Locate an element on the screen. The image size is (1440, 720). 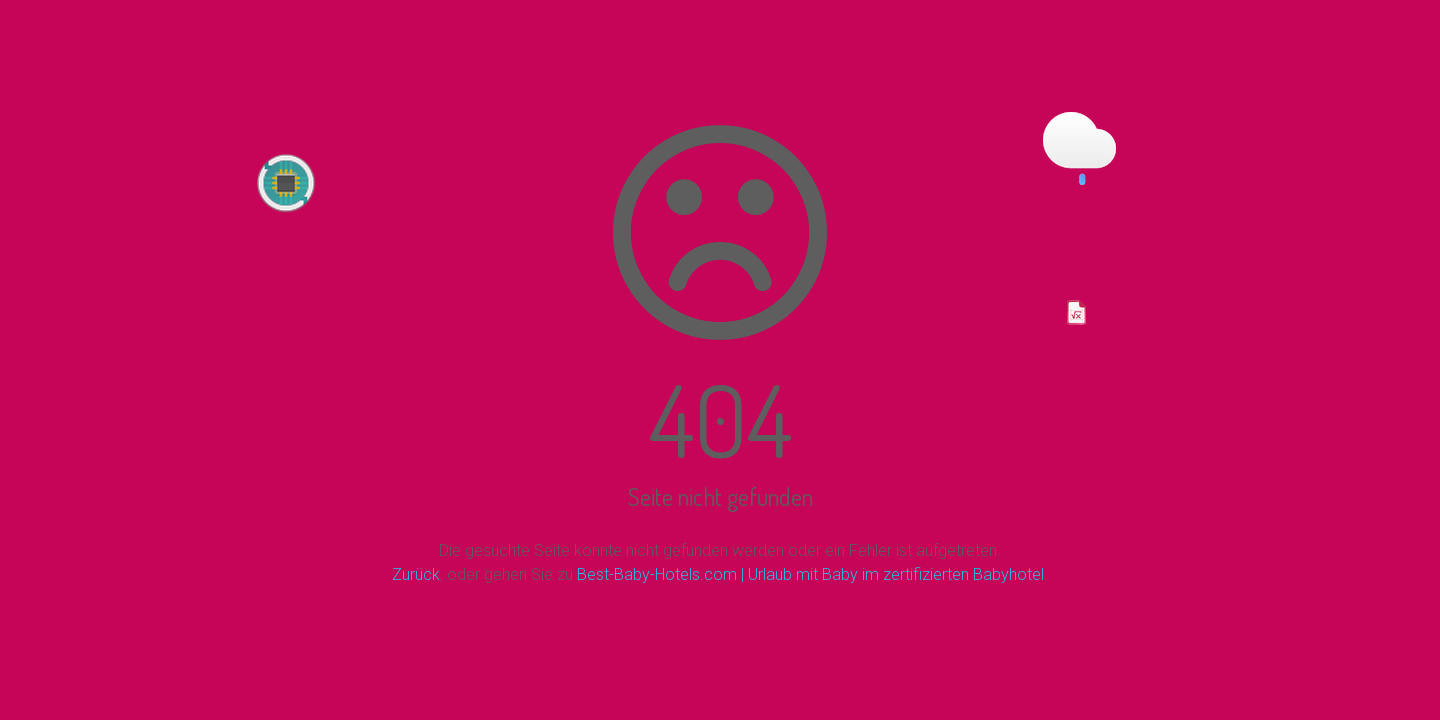
access hardware driver settings is located at coordinates (286, 183).